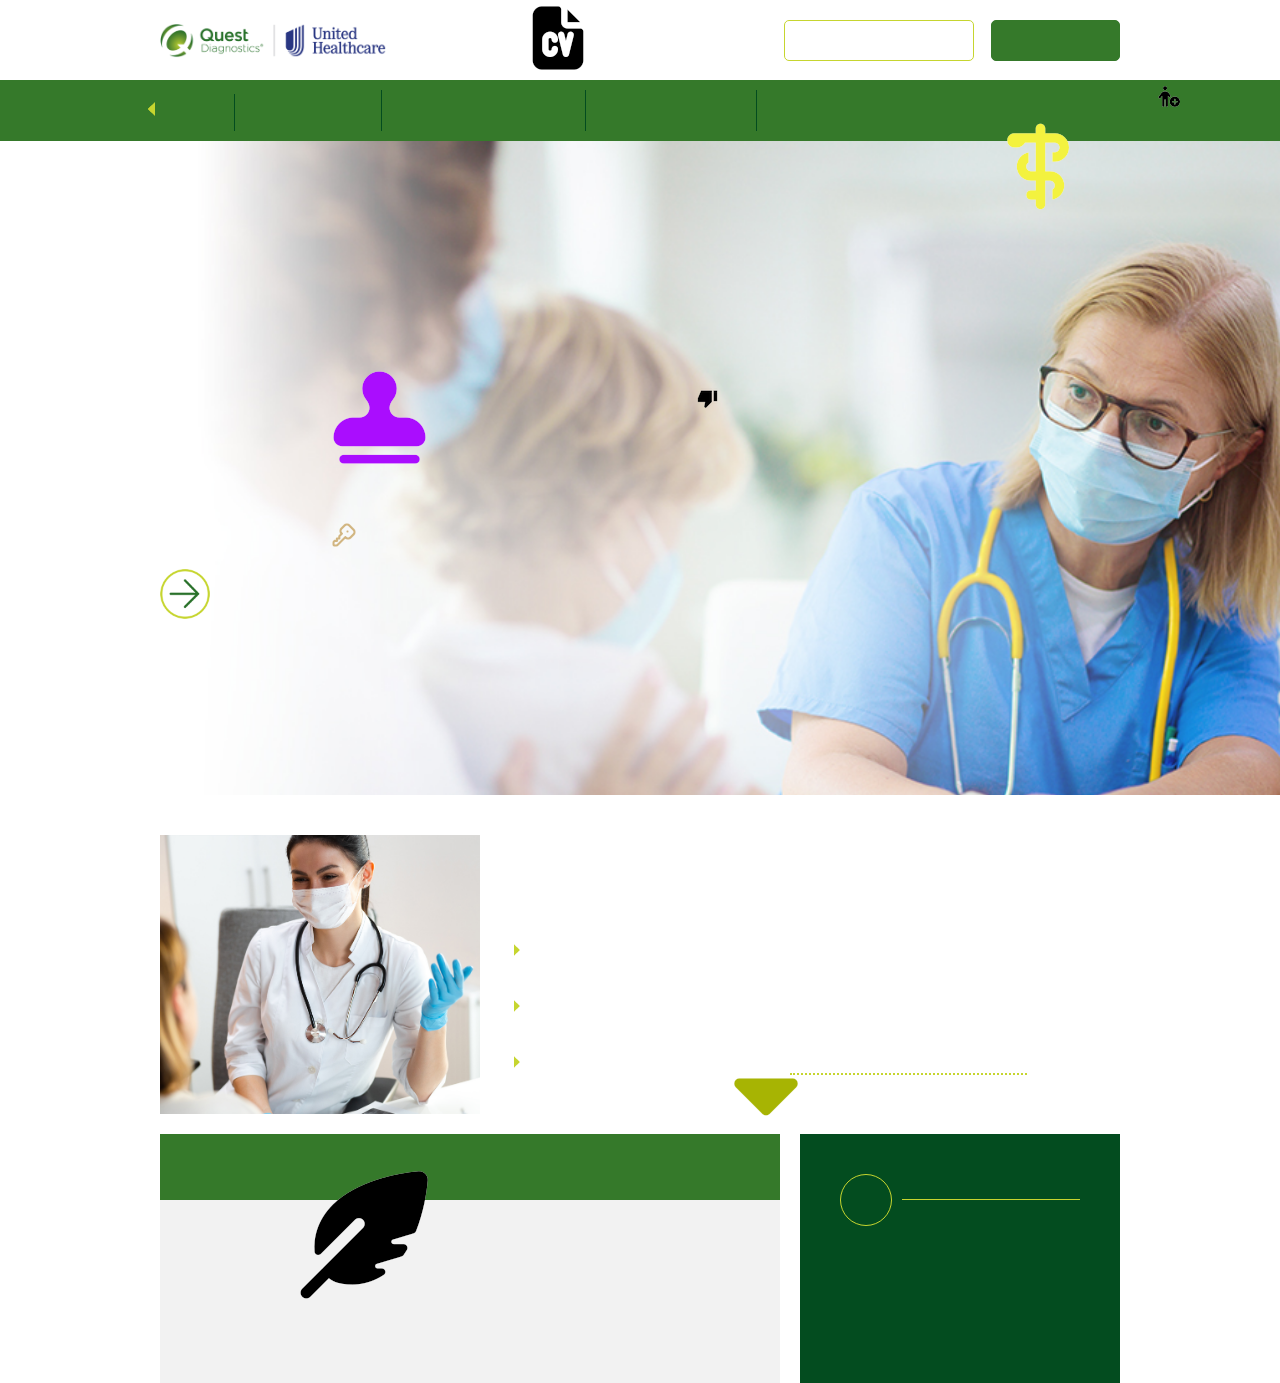 This screenshot has height=1383, width=1280. Describe the element at coordinates (766, 1073) in the screenshot. I see `sort items in descending order` at that location.